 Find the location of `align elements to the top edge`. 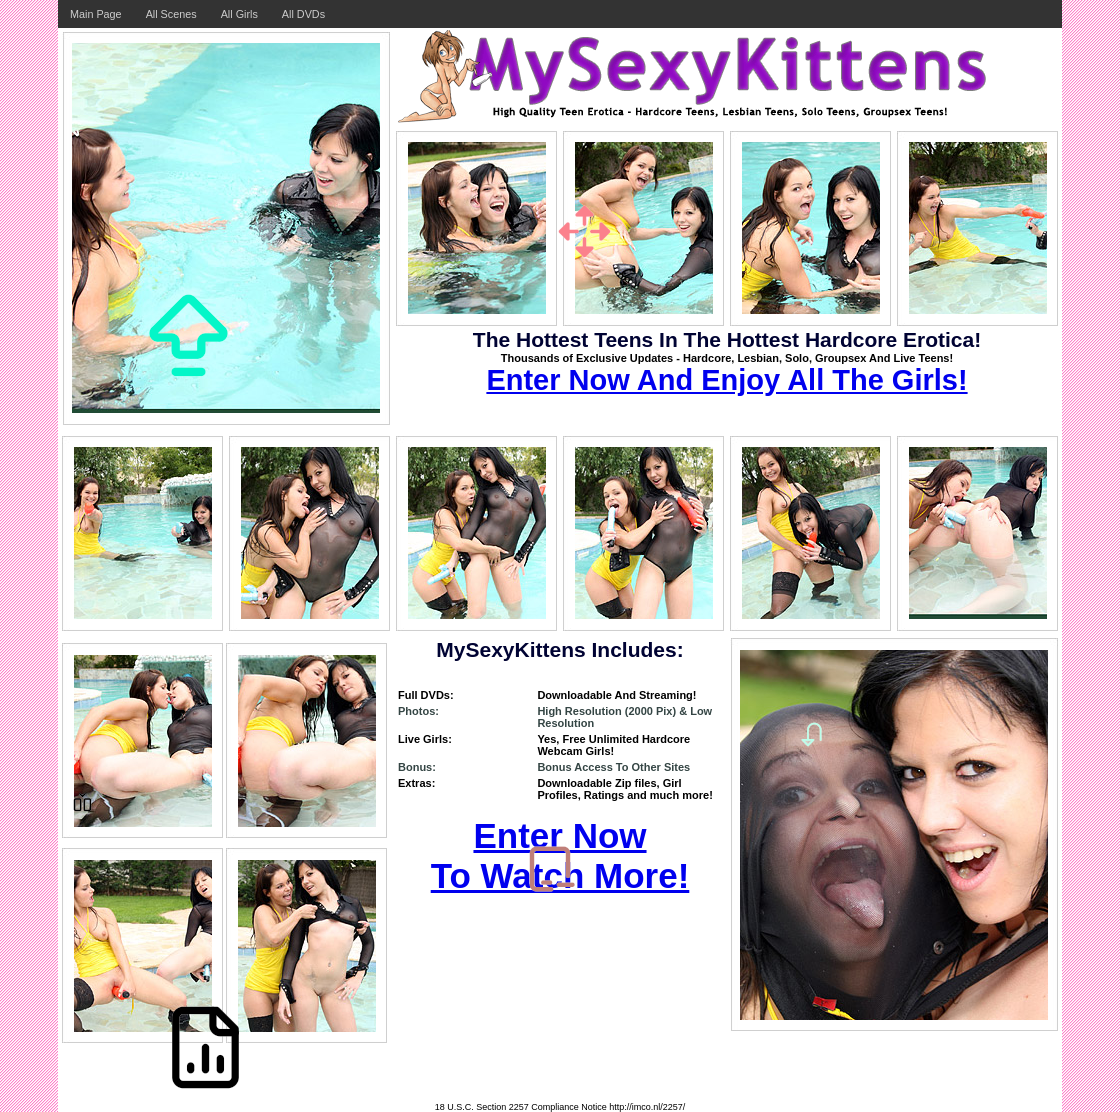

align elements to the top edge is located at coordinates (82, 802).